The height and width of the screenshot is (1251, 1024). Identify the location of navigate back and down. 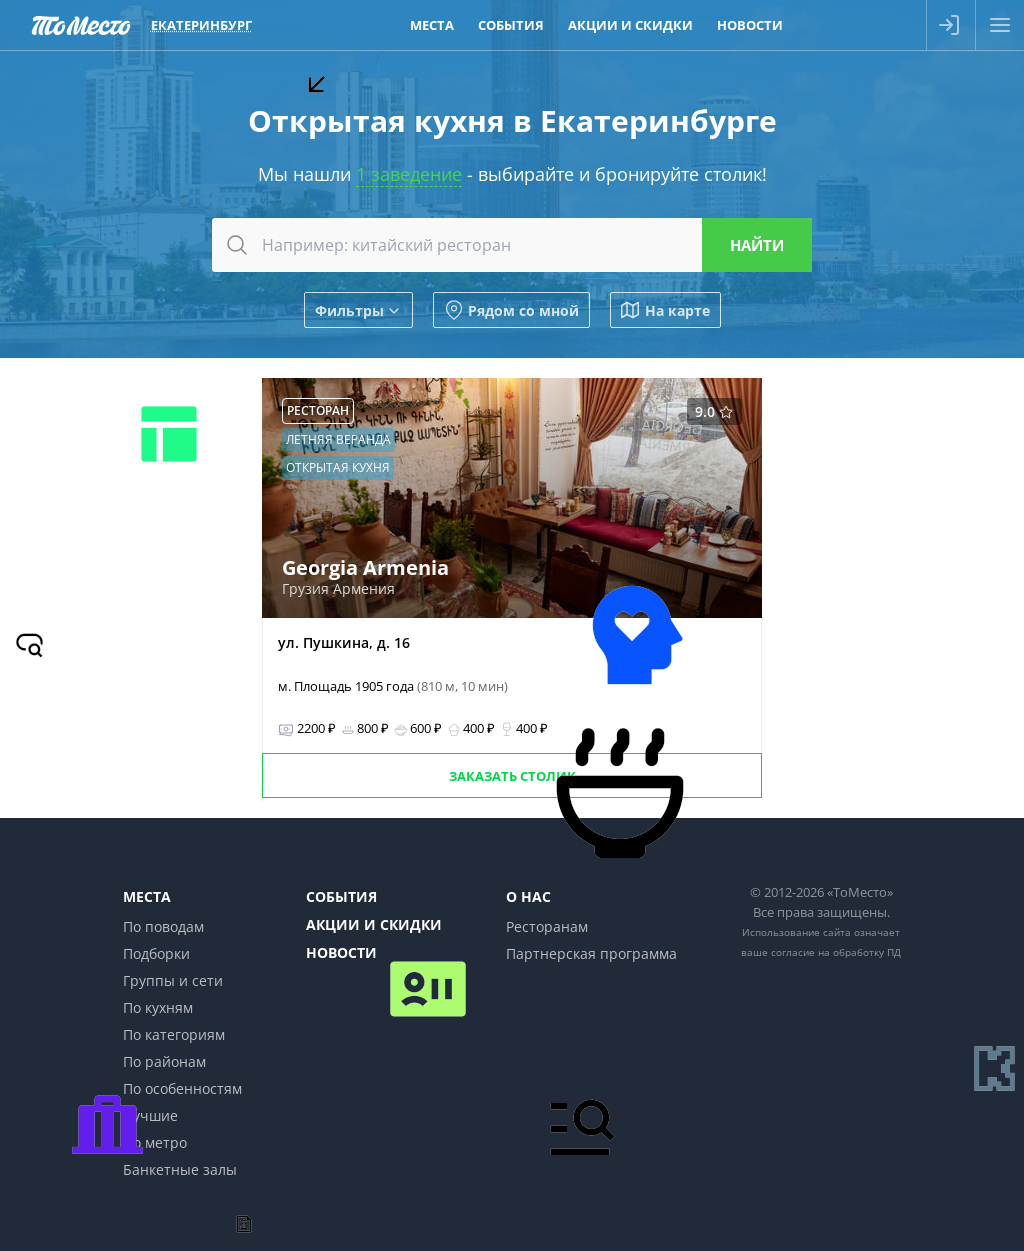
(315, 85).